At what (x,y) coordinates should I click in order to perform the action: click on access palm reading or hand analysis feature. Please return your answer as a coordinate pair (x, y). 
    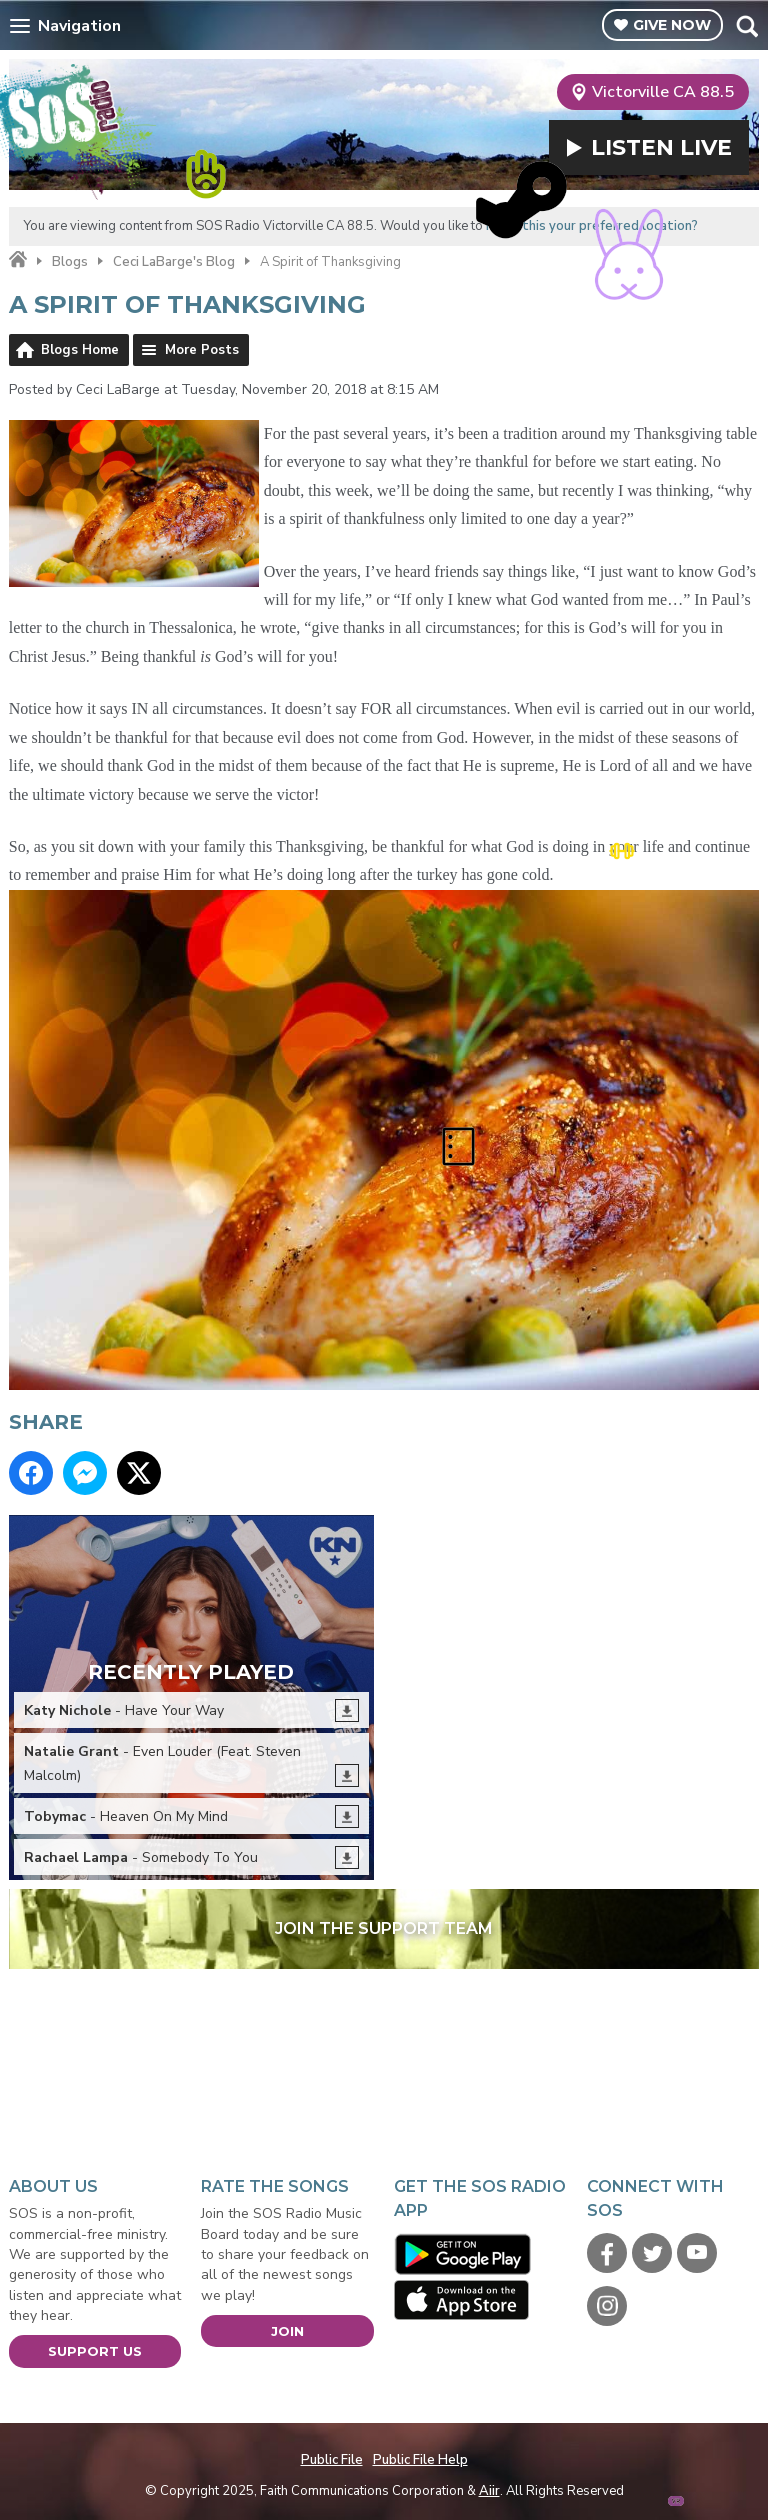
    Looking at the image, I should click on (206, 174).